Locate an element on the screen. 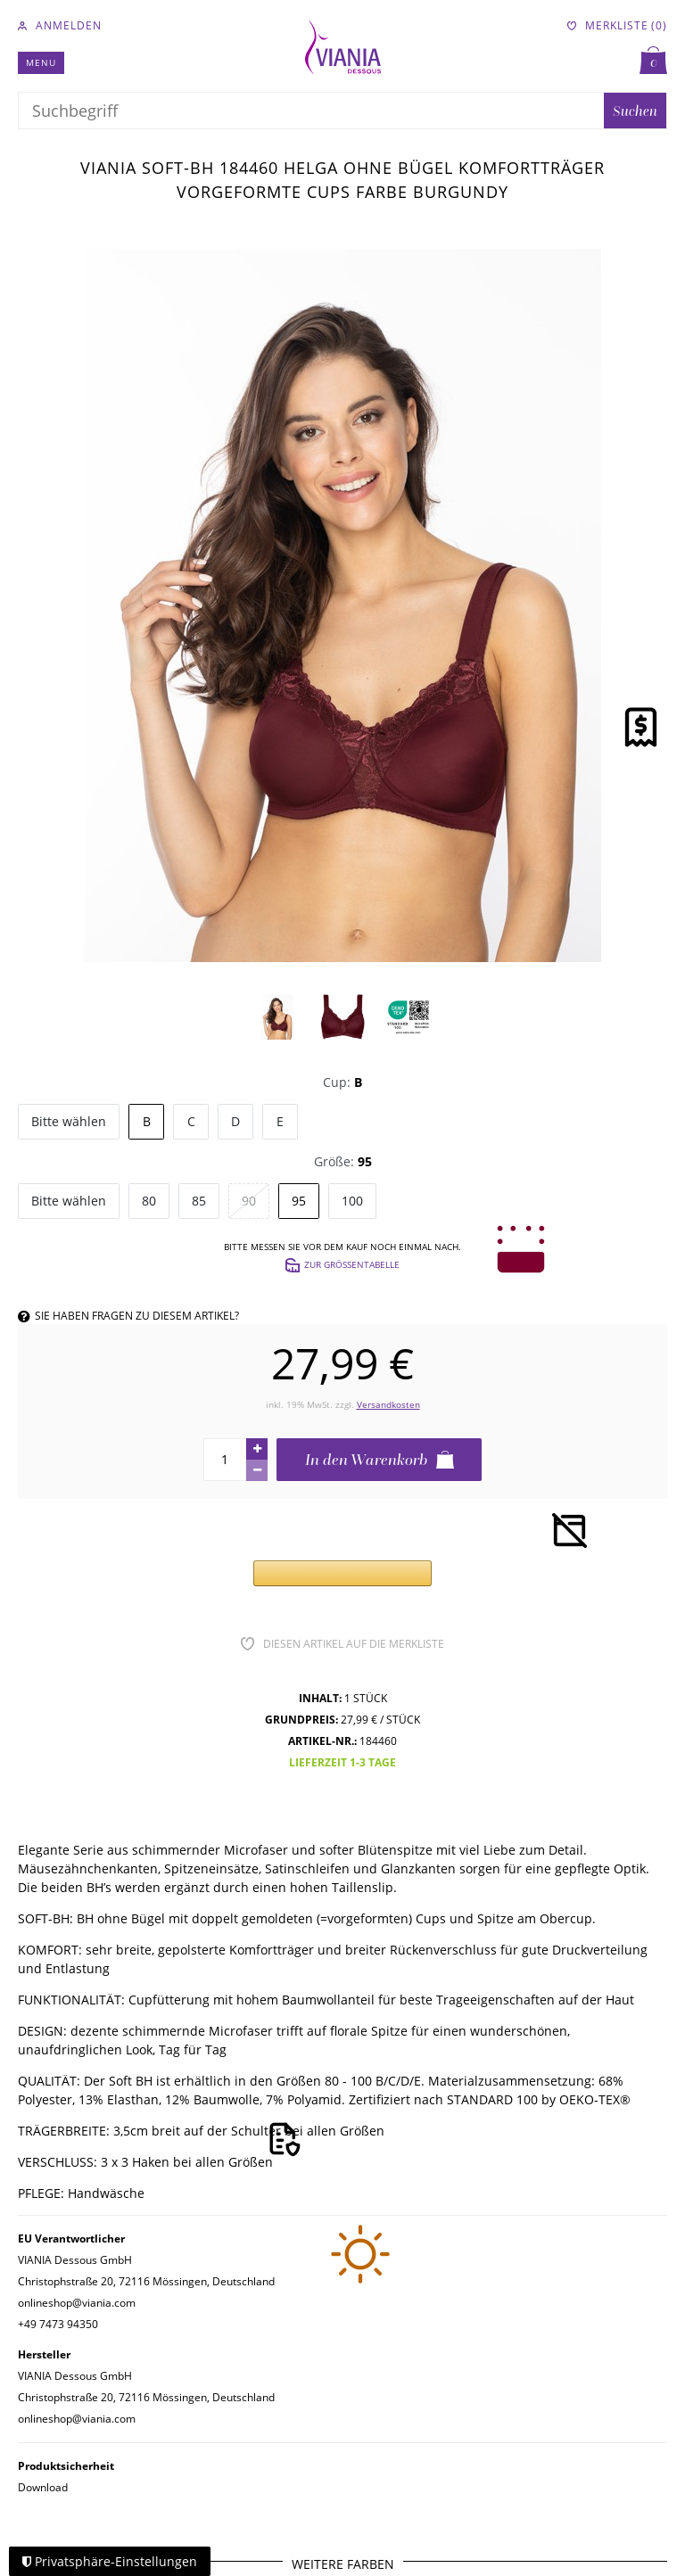  browser window disabled or unavailable is located at coordinates (569, 1530).